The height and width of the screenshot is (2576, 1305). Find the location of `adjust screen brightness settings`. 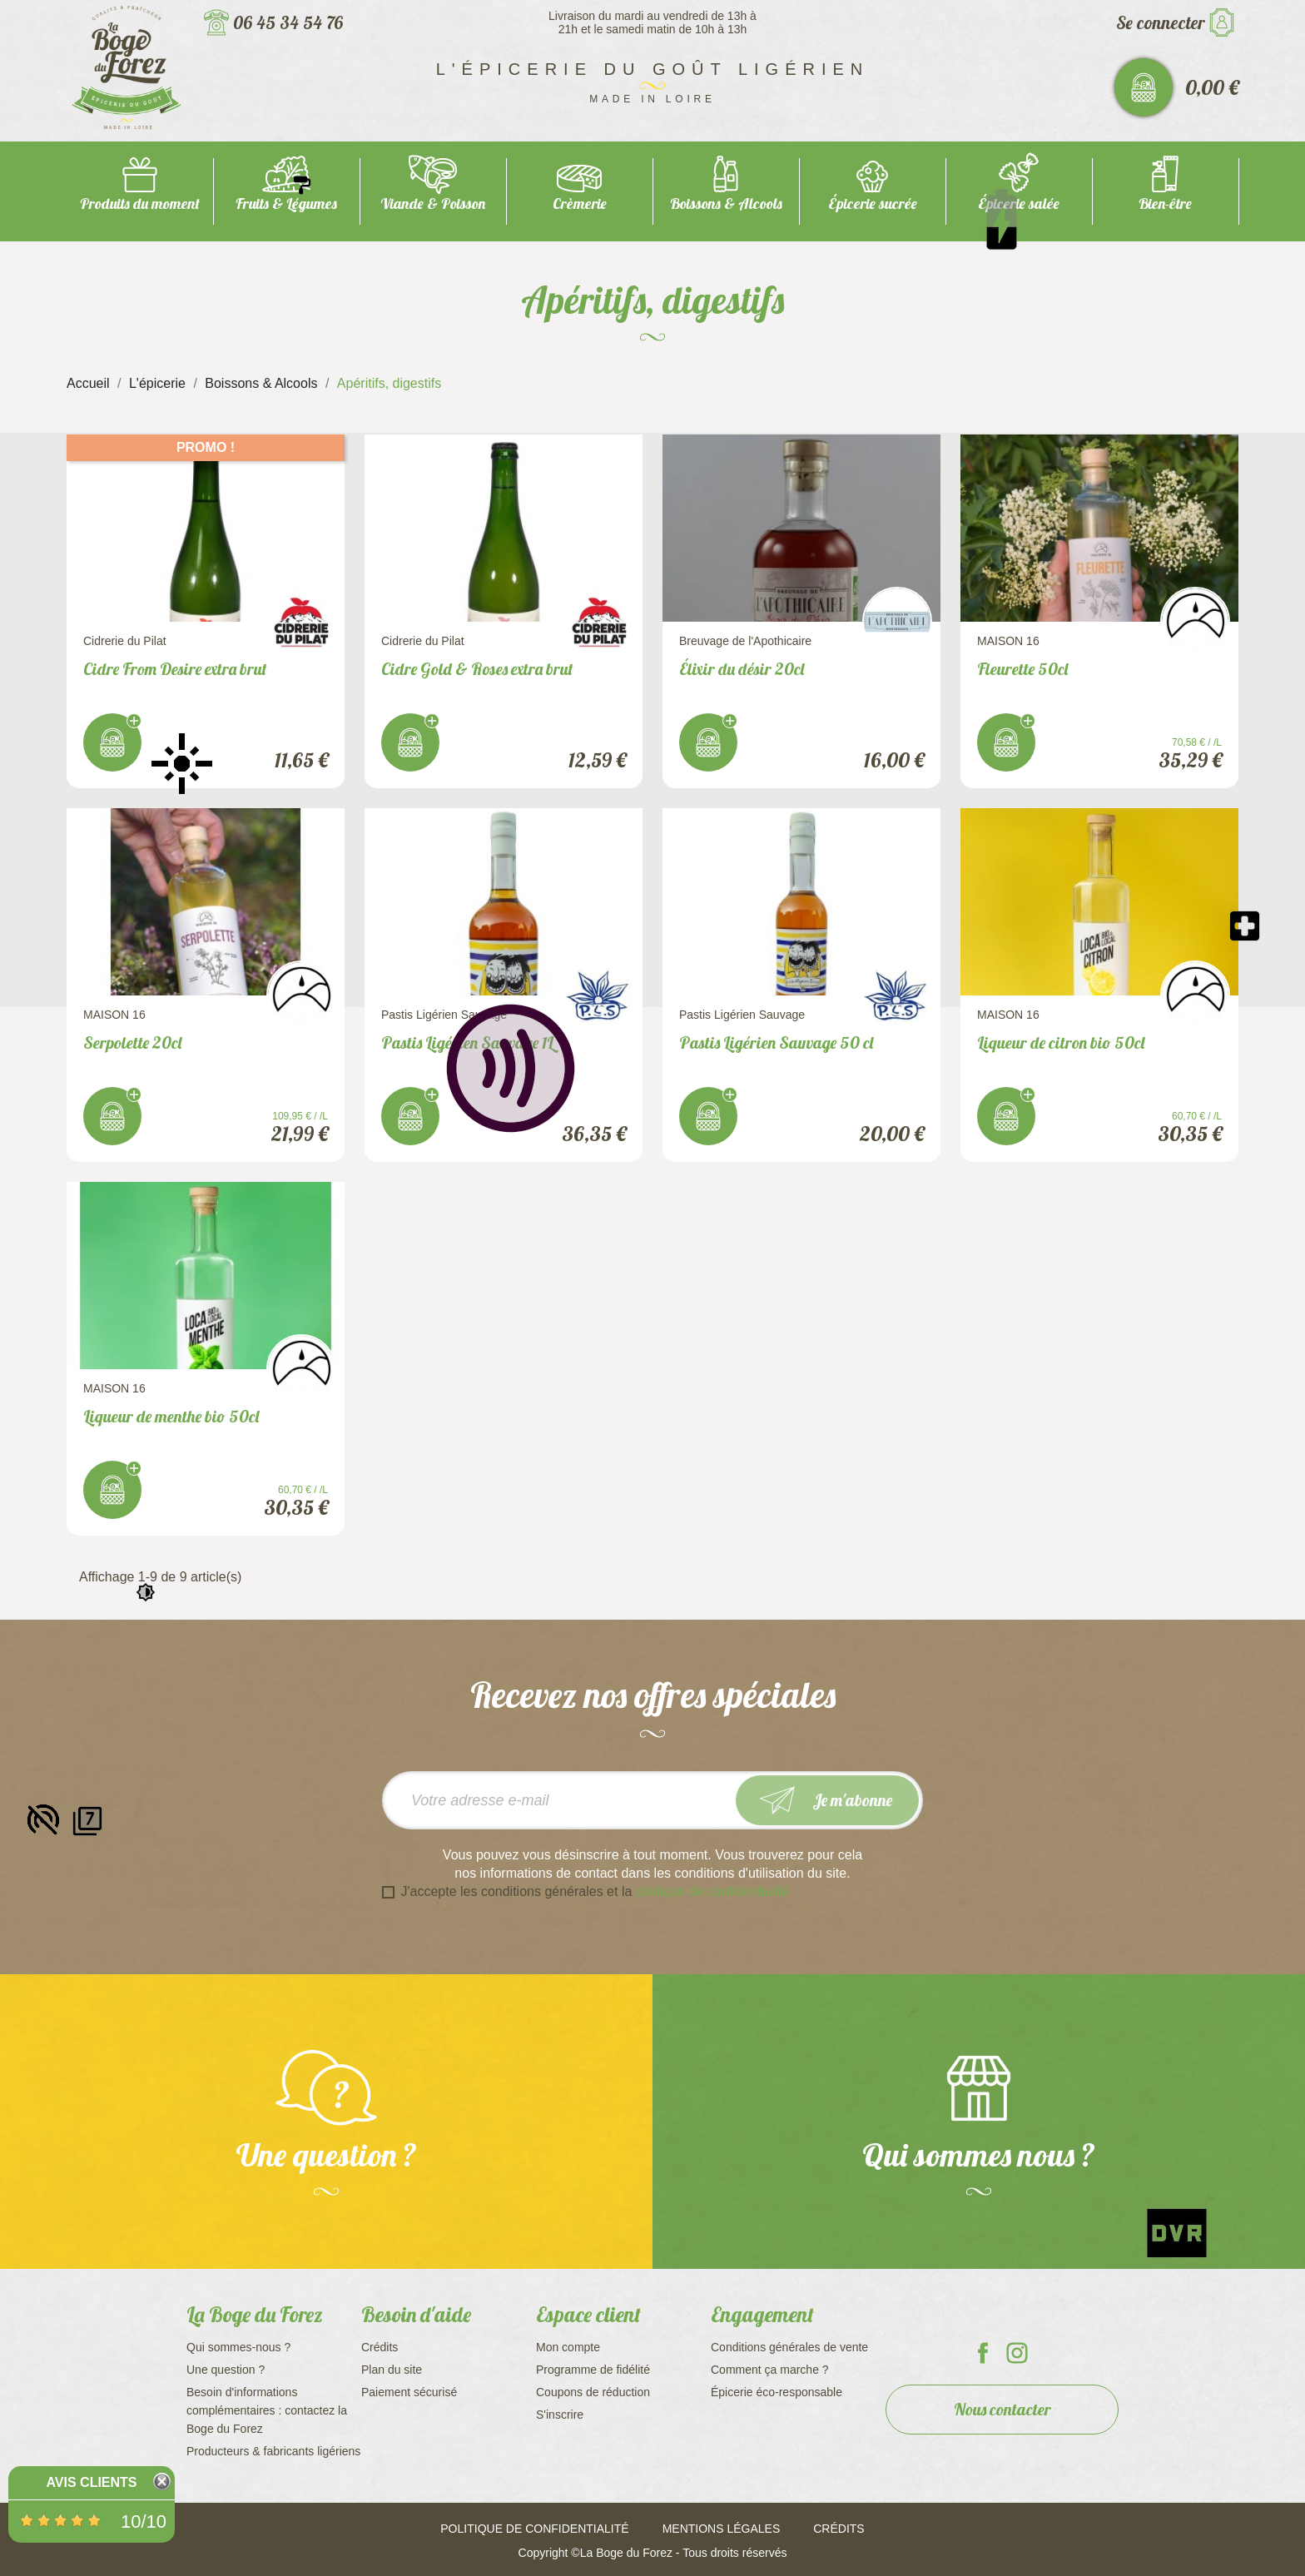

adjust screen brightness settings is located at coordinates (146, 1592).